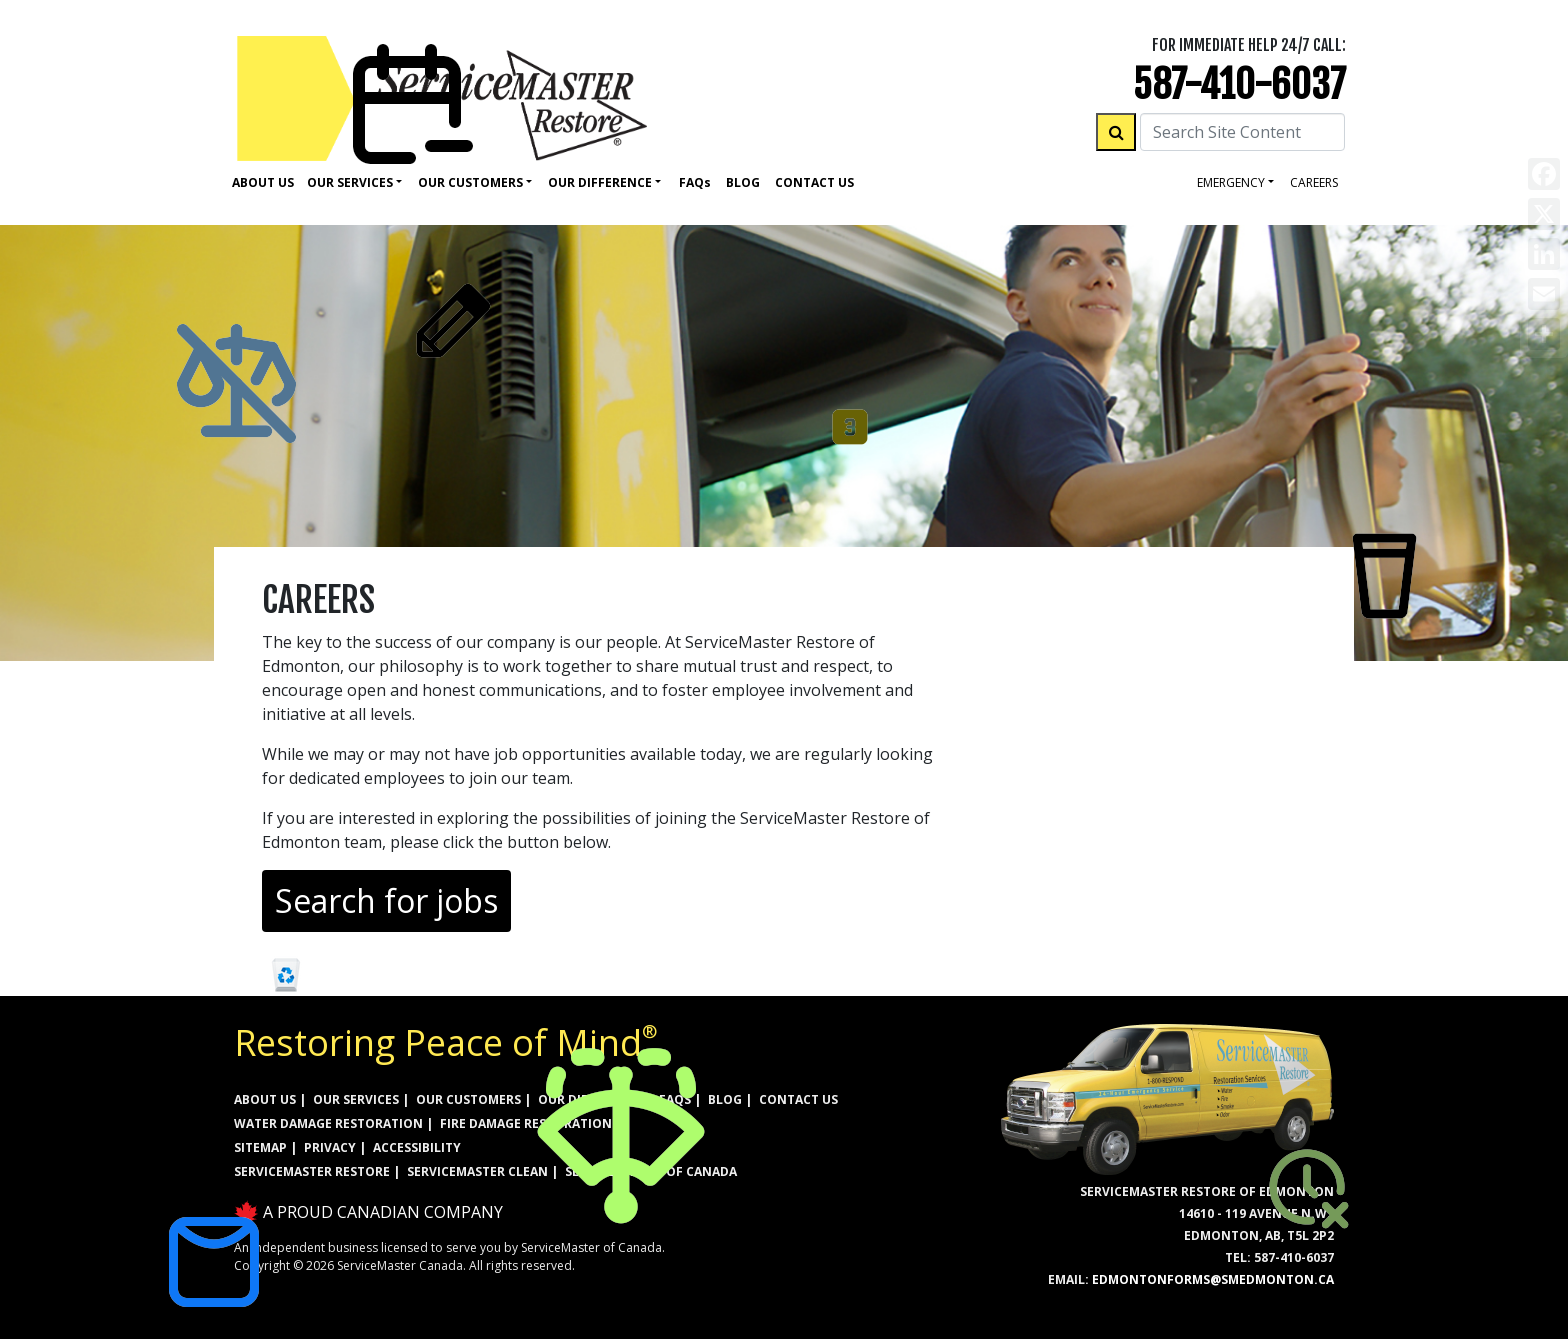  What do you see at coordinates (1307, 1187) in the screenshot?
I see `cancel a scheduled event or timer` at bounding box center [1307, 1187].